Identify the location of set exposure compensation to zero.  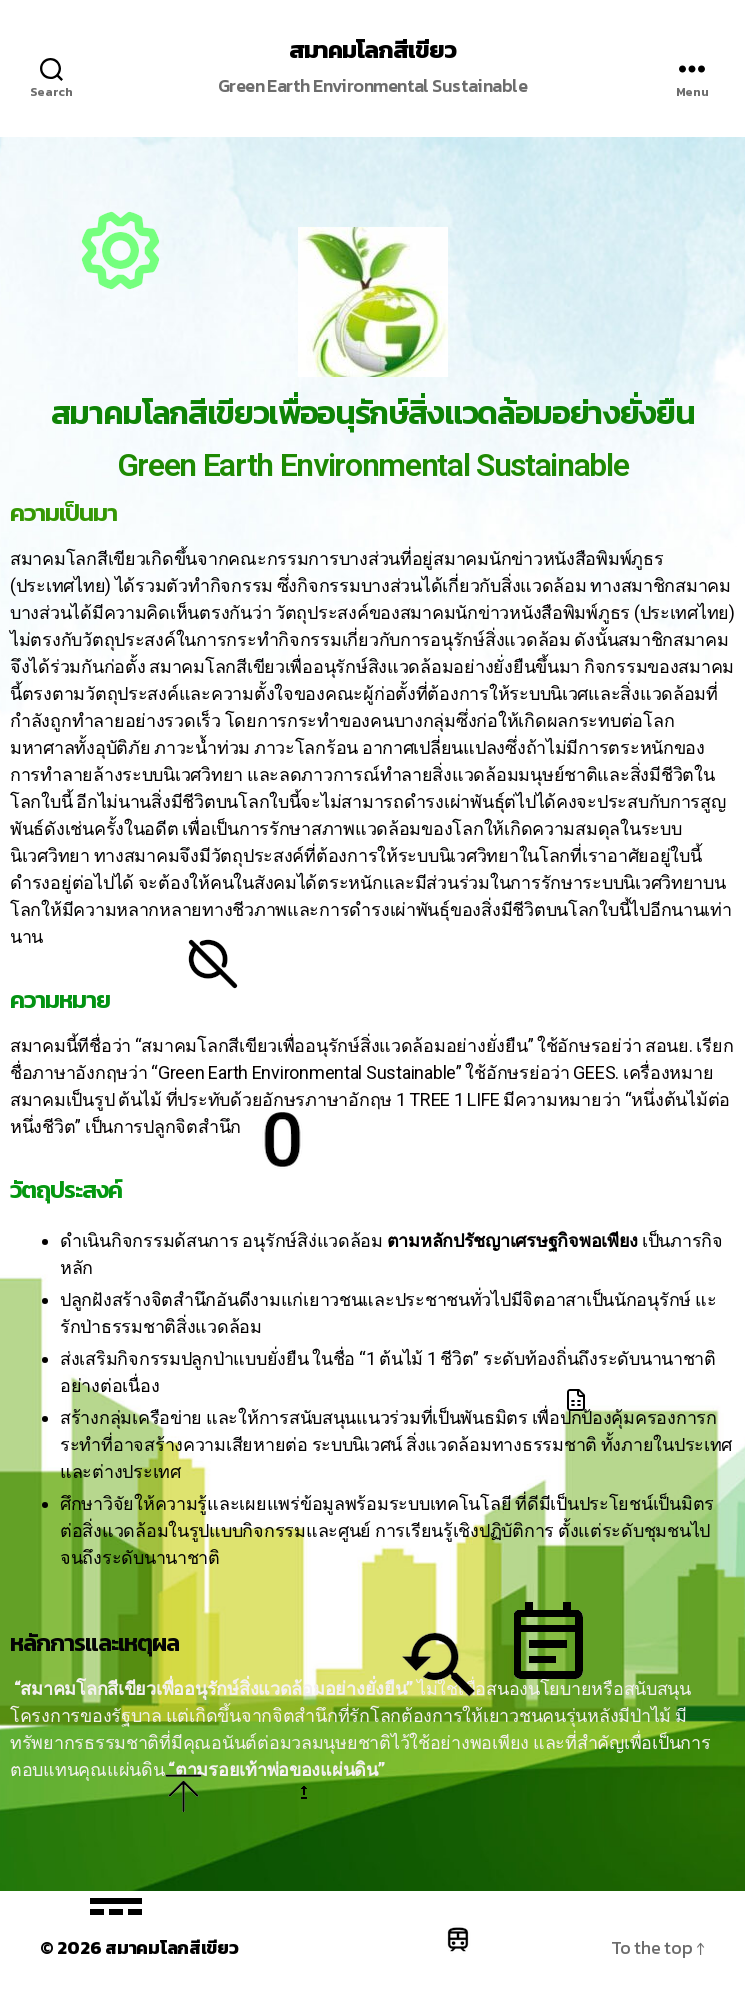
(282, 1141).